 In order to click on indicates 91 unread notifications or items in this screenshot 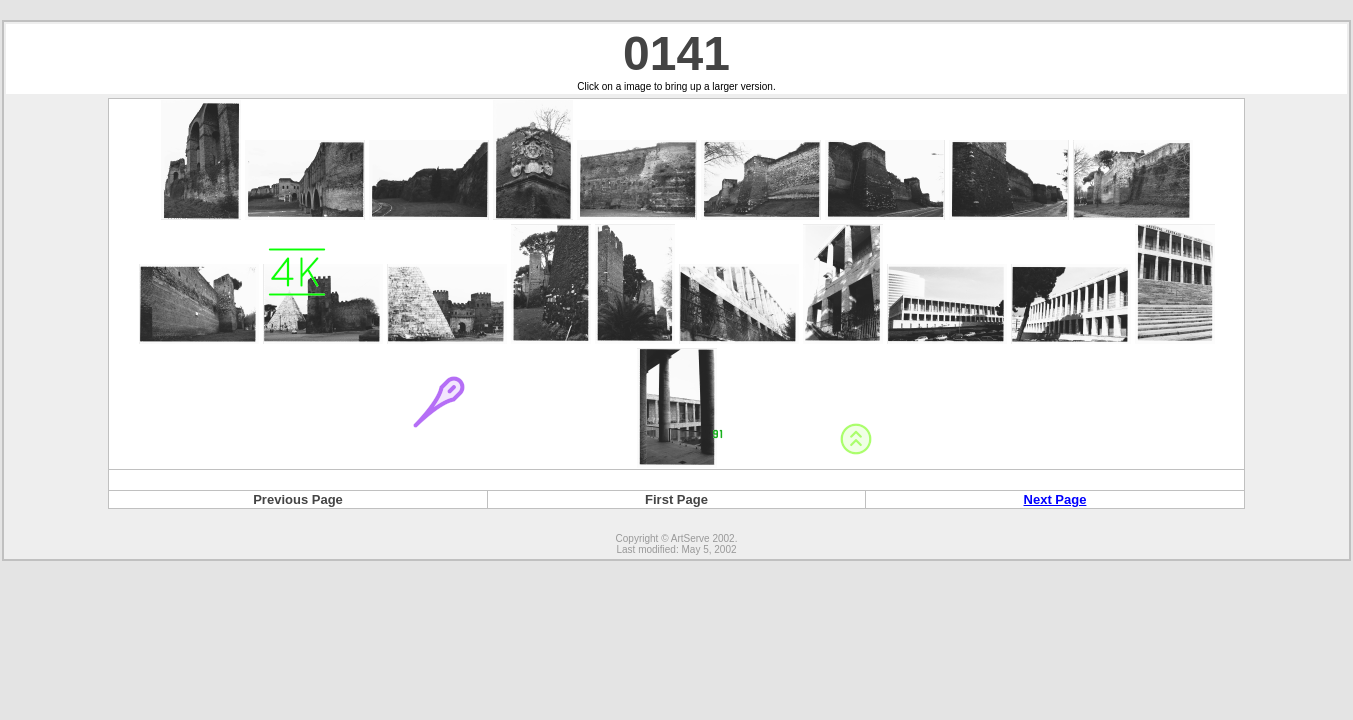, I will do `click(718, 434)`.